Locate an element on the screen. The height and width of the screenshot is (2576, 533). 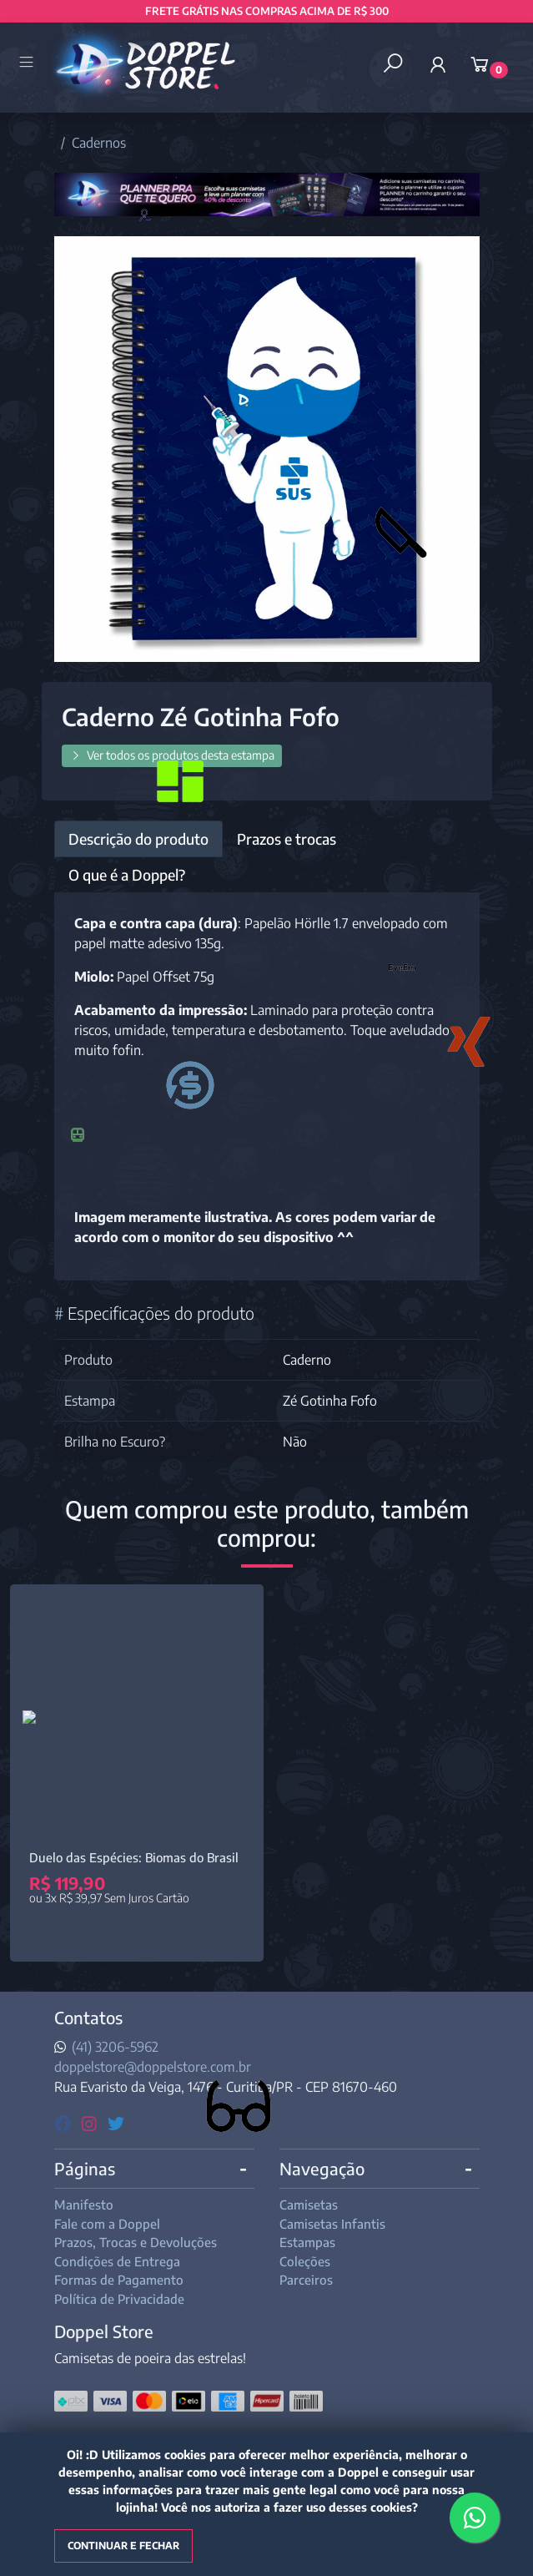
access cooking or recipe features is located at coordinates (400, 533).